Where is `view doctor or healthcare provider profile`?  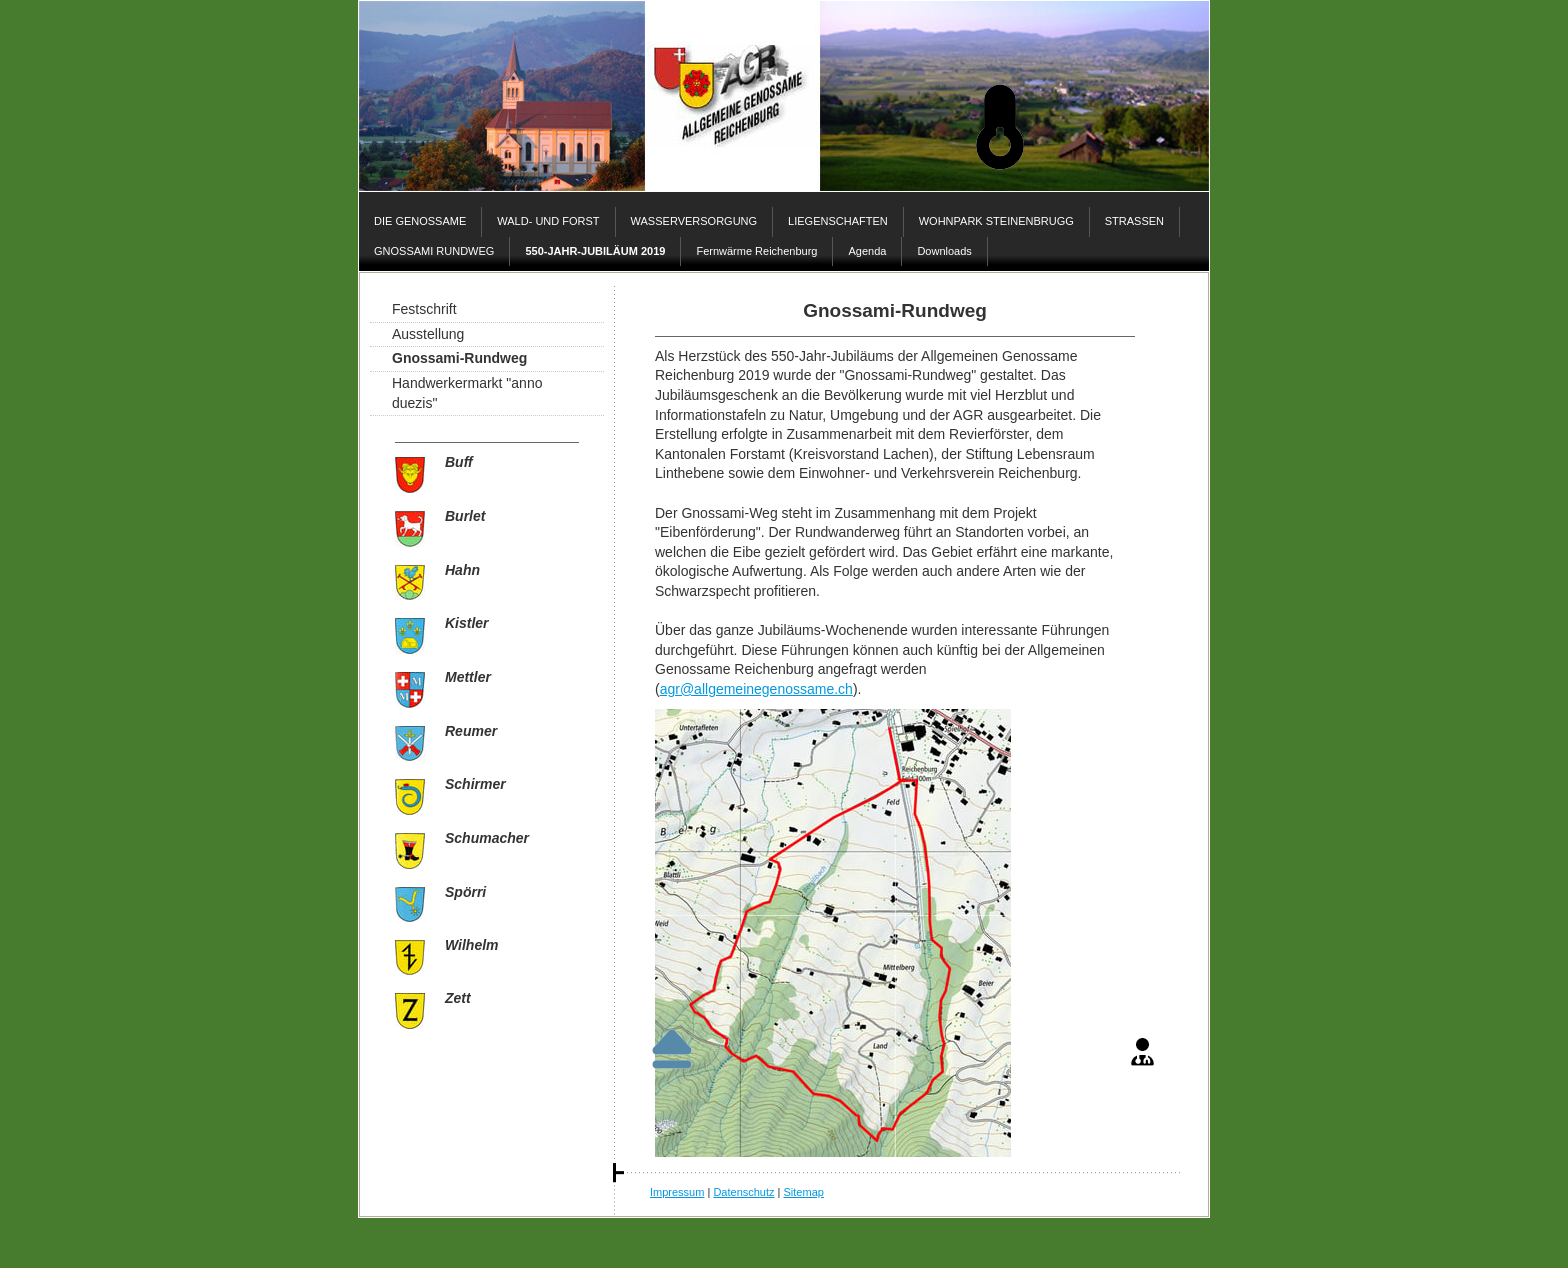
view doctor or healthcare provider profile is located at coordinates (1142, 1051).